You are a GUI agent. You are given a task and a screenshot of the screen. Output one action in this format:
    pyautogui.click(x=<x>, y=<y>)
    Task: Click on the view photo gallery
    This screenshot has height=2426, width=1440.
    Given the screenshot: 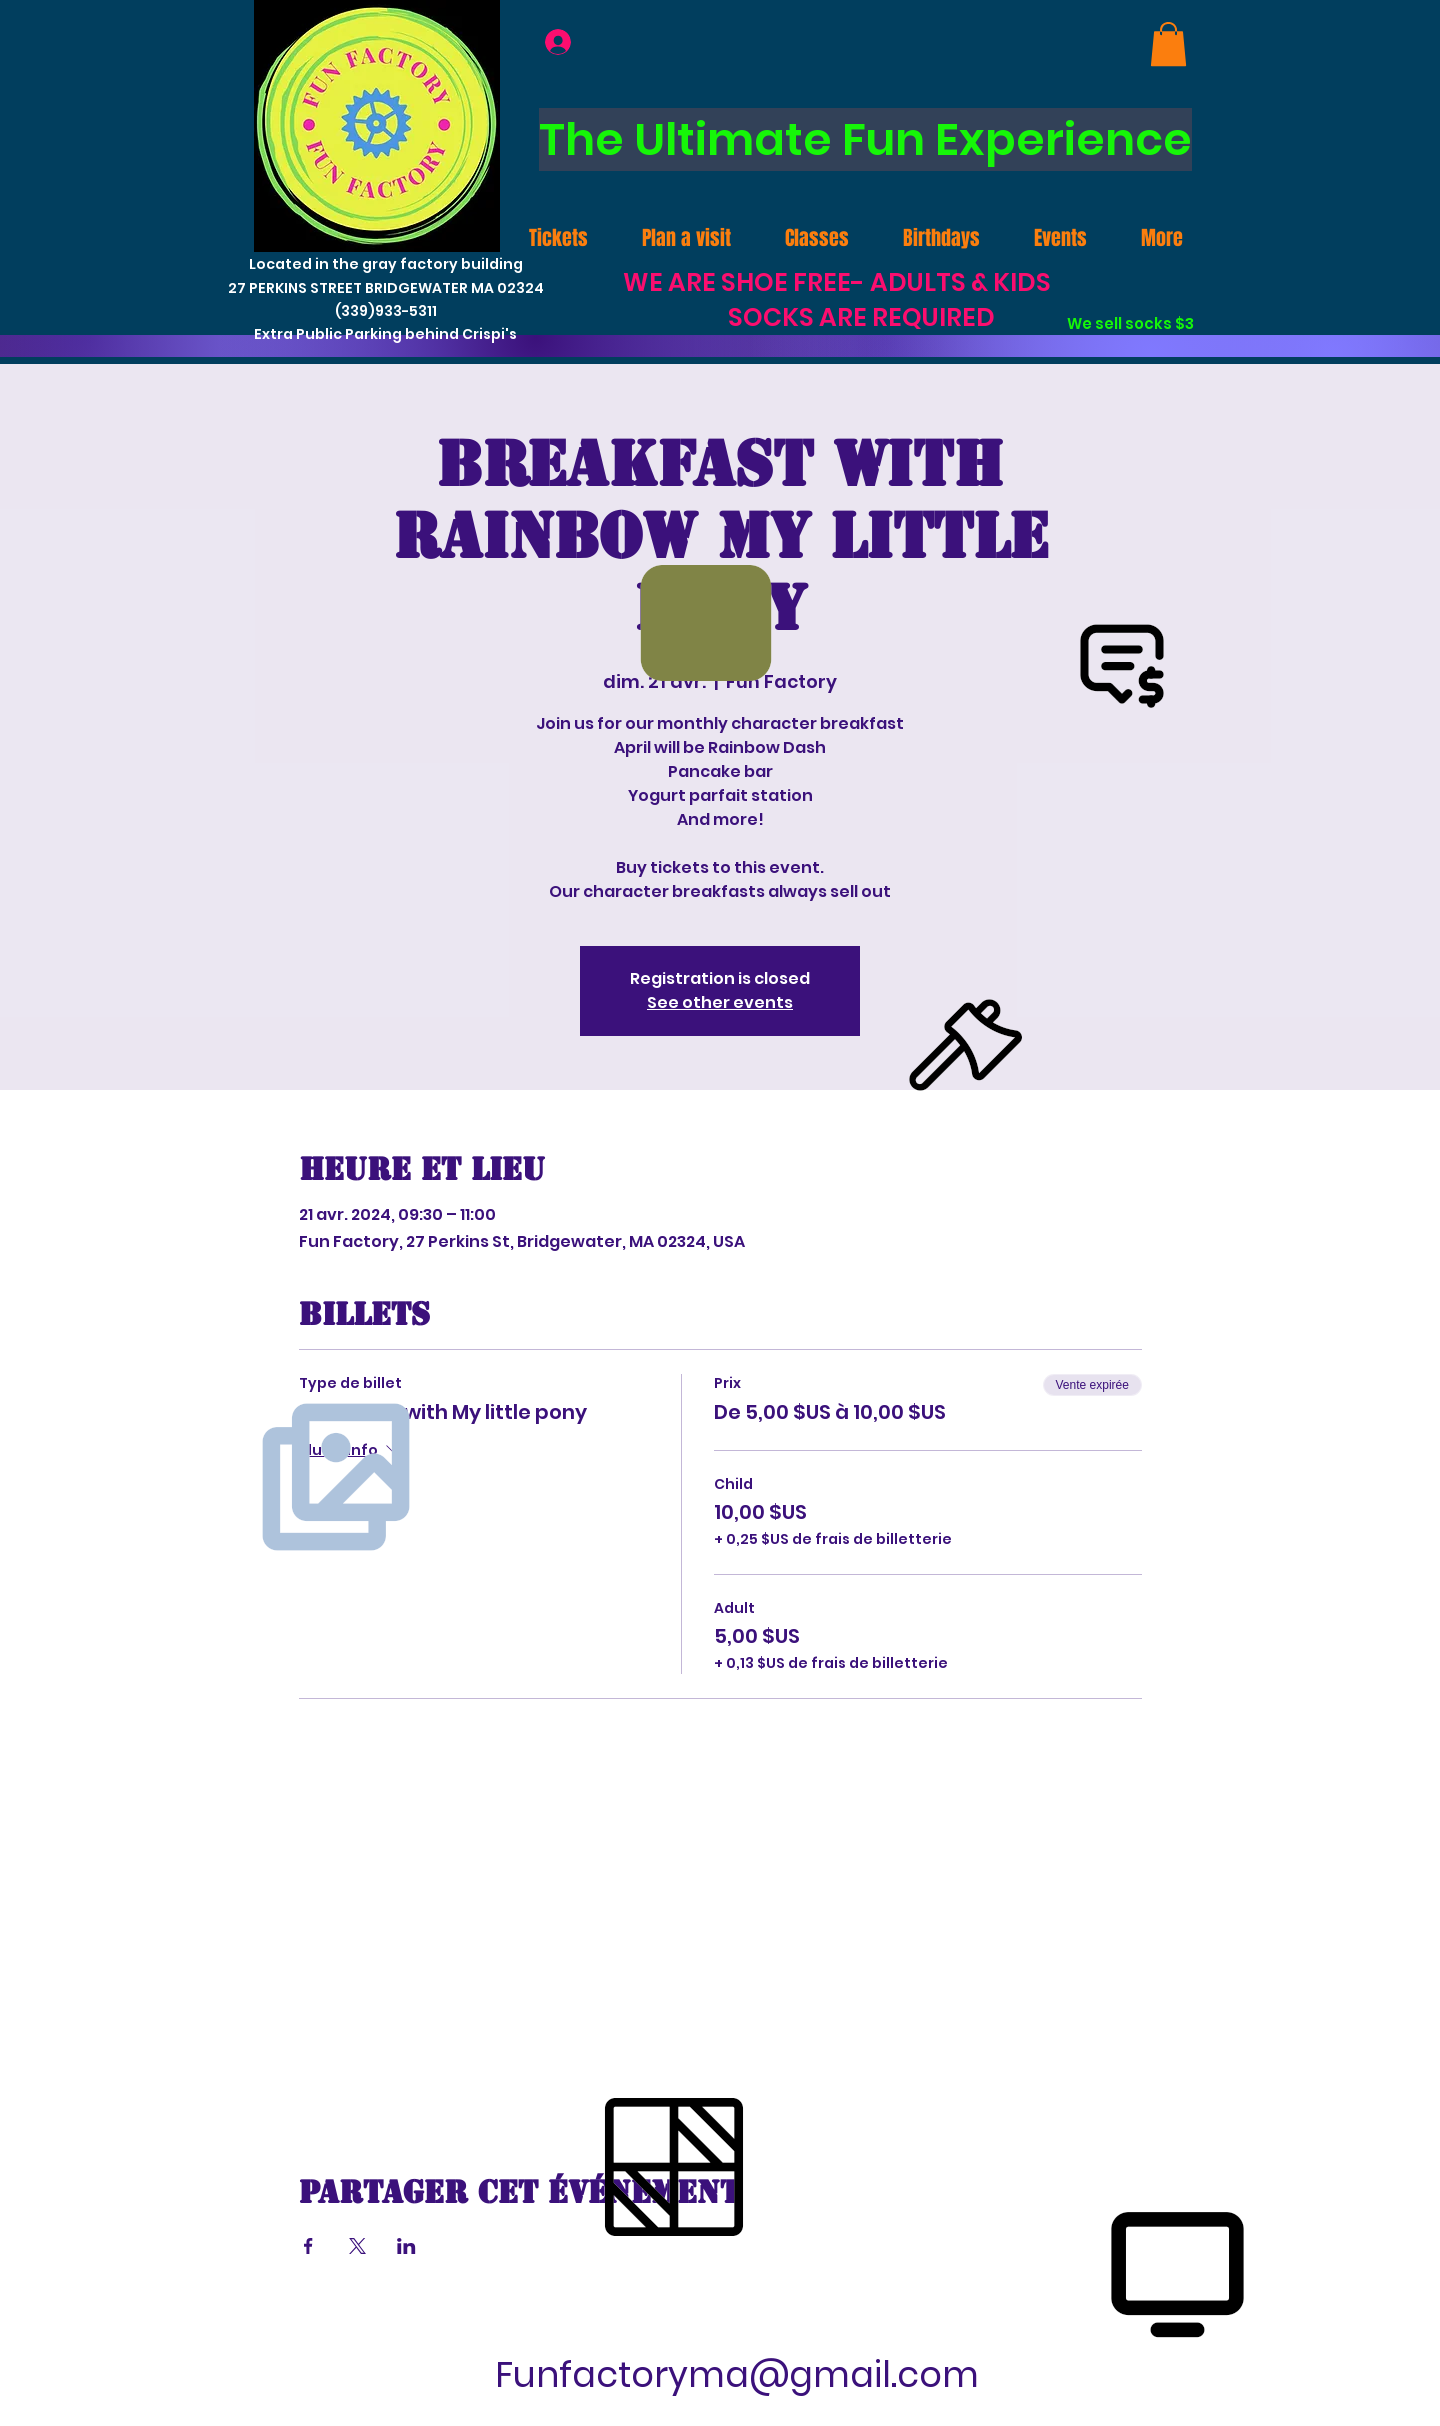 What is the action you would take?
    pyautogui.click(x=336, y=1477)
    